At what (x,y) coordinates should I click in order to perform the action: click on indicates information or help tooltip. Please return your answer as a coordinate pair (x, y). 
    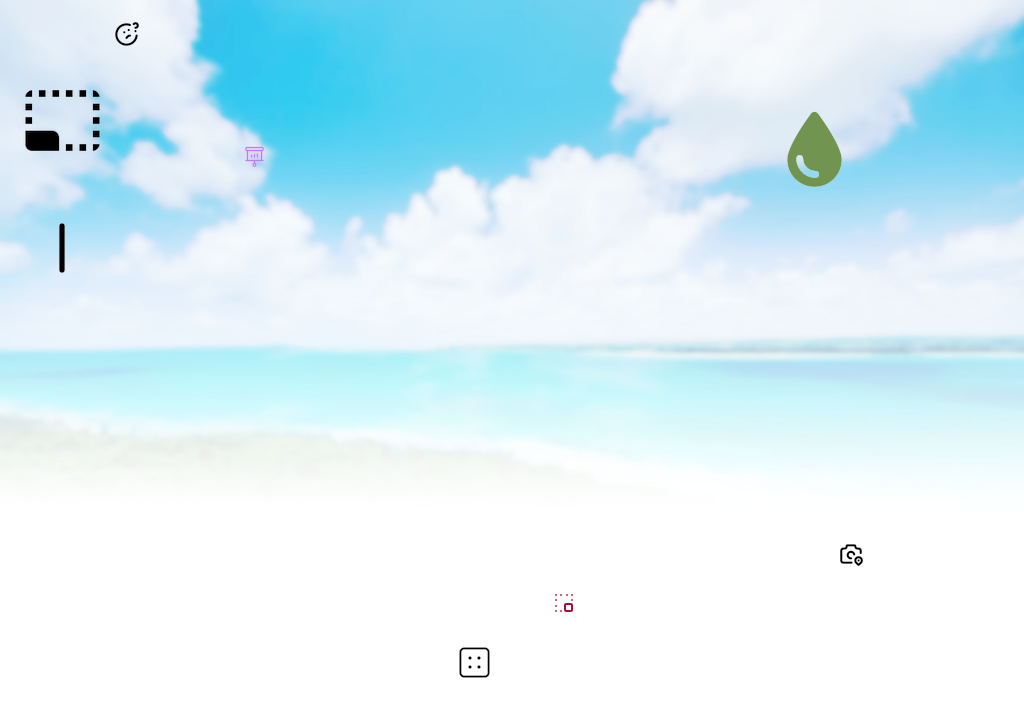
    Looking at the image, I should click on (62, 248).